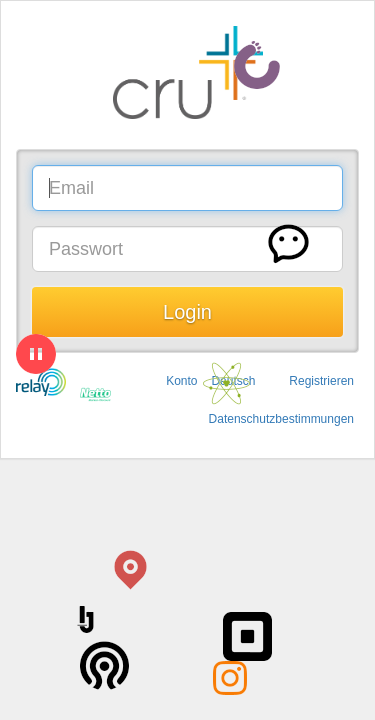 This screenshot has height=720, width=375. I want to click on pause media playback, so click(36, 354).